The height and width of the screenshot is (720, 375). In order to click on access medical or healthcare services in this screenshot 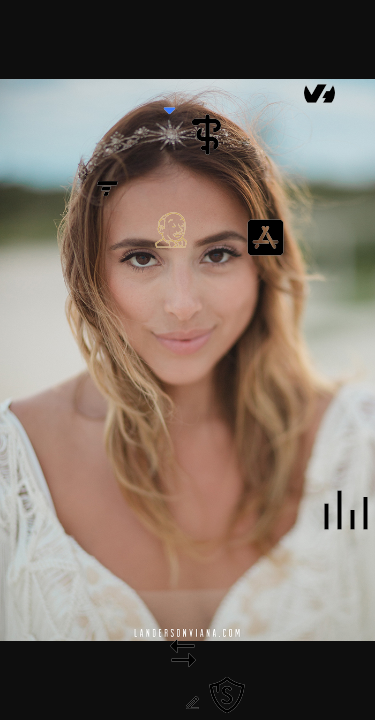, I will do `click(207, 134)`.